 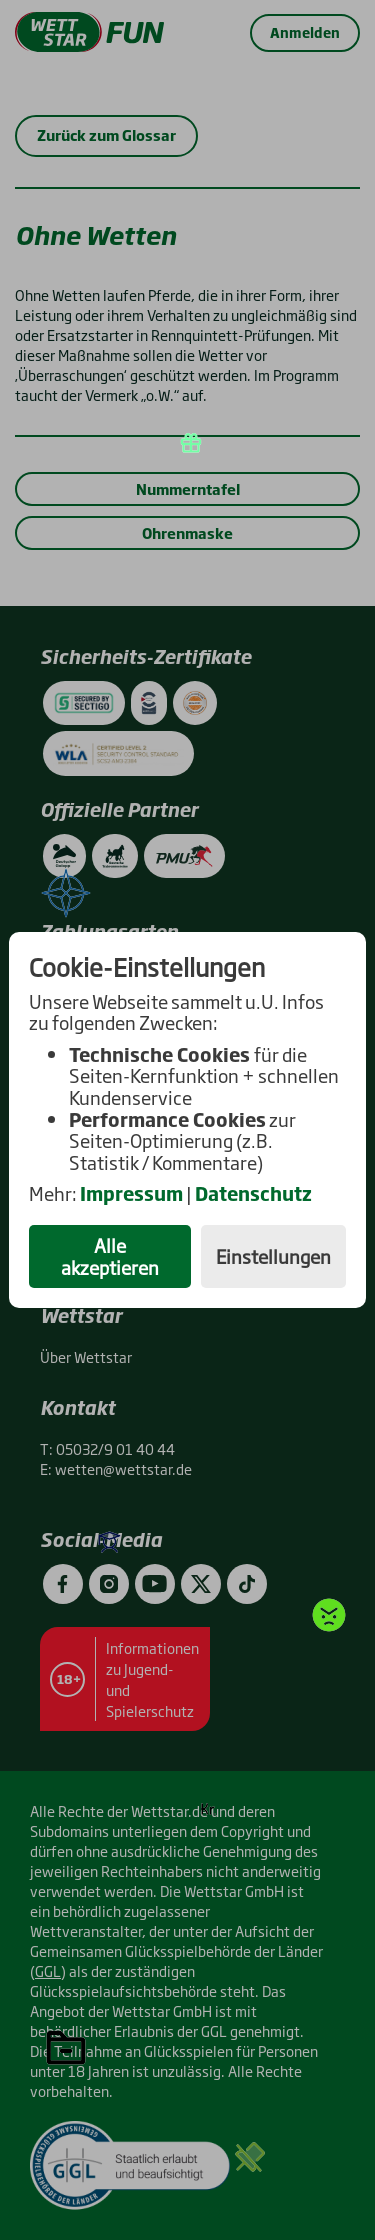 I want to click on access navigation or directional features, so click(x=66, y=893).